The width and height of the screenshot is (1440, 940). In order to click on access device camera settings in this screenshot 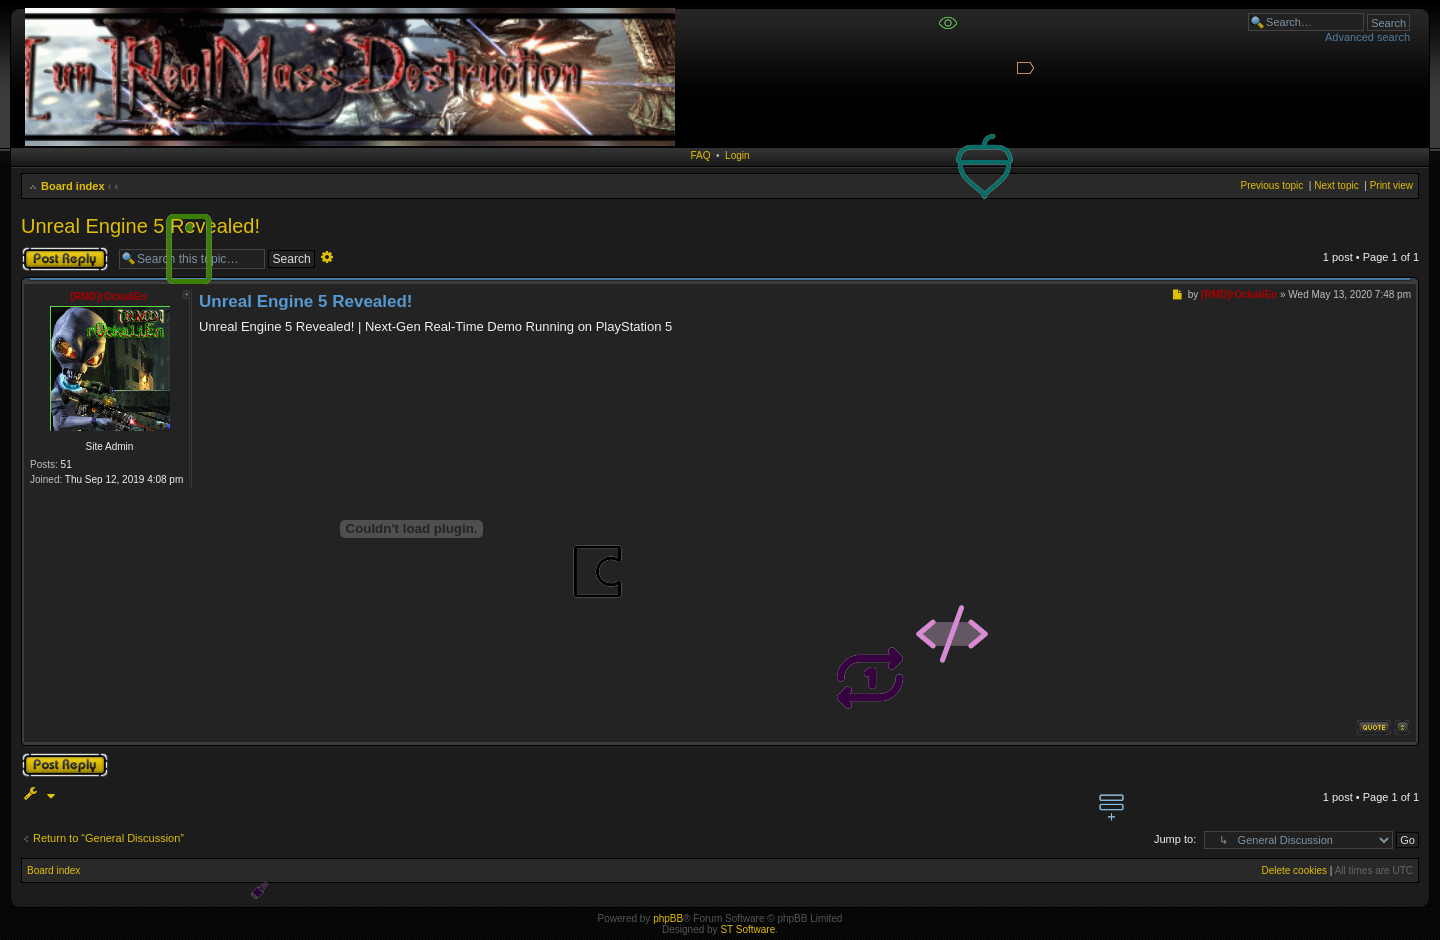, I will do `click(189, 249)`.